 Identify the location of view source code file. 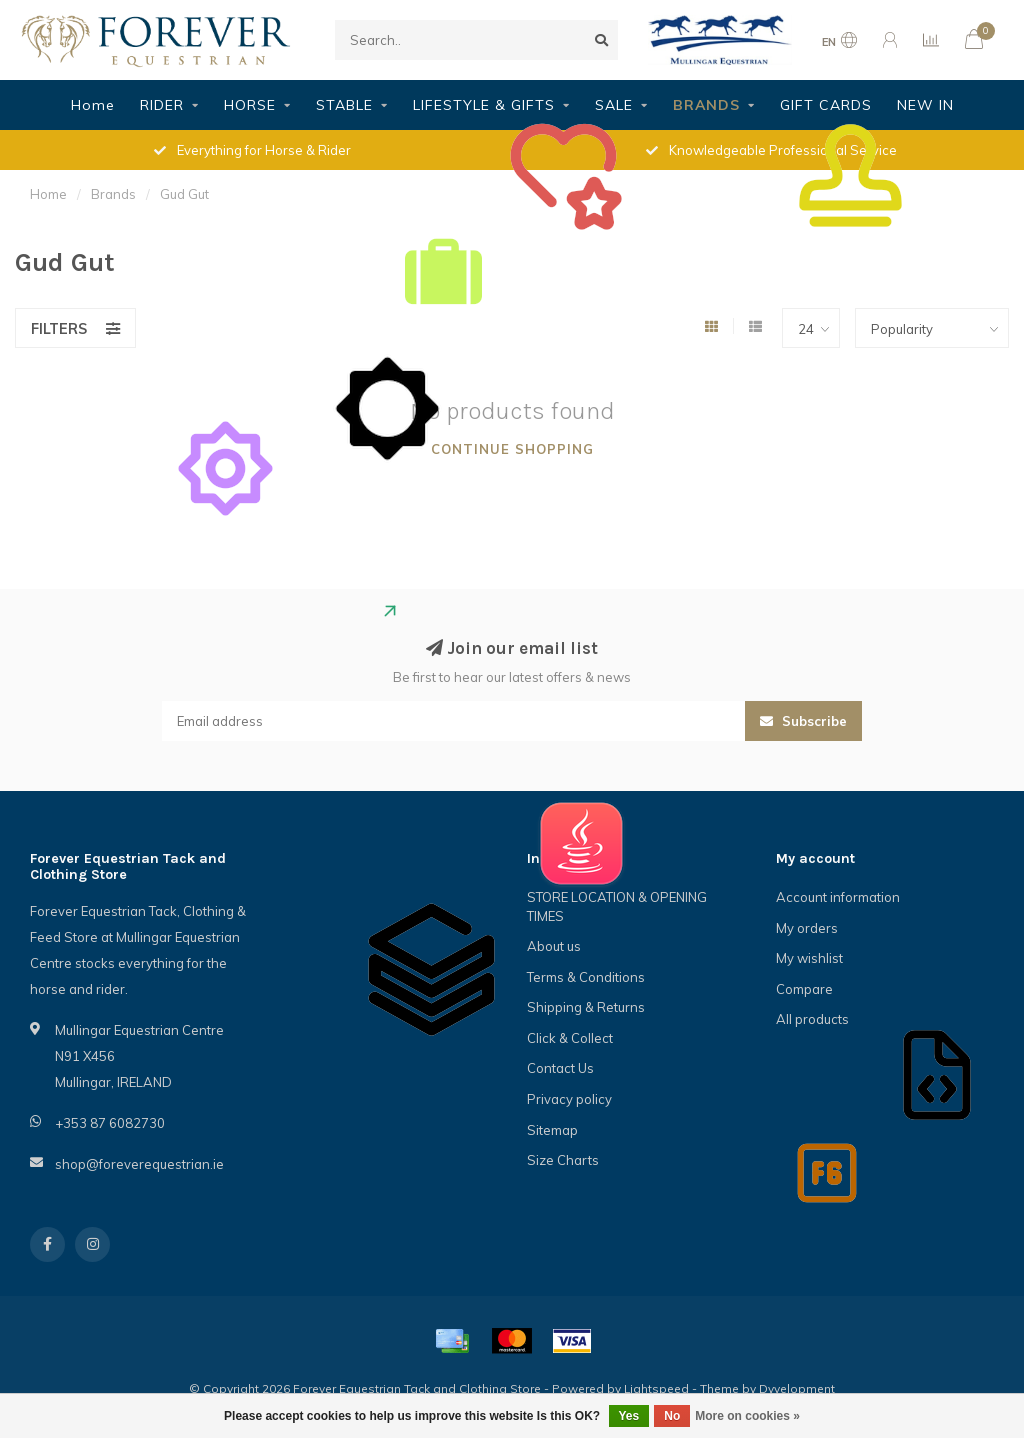
(937, 1075).